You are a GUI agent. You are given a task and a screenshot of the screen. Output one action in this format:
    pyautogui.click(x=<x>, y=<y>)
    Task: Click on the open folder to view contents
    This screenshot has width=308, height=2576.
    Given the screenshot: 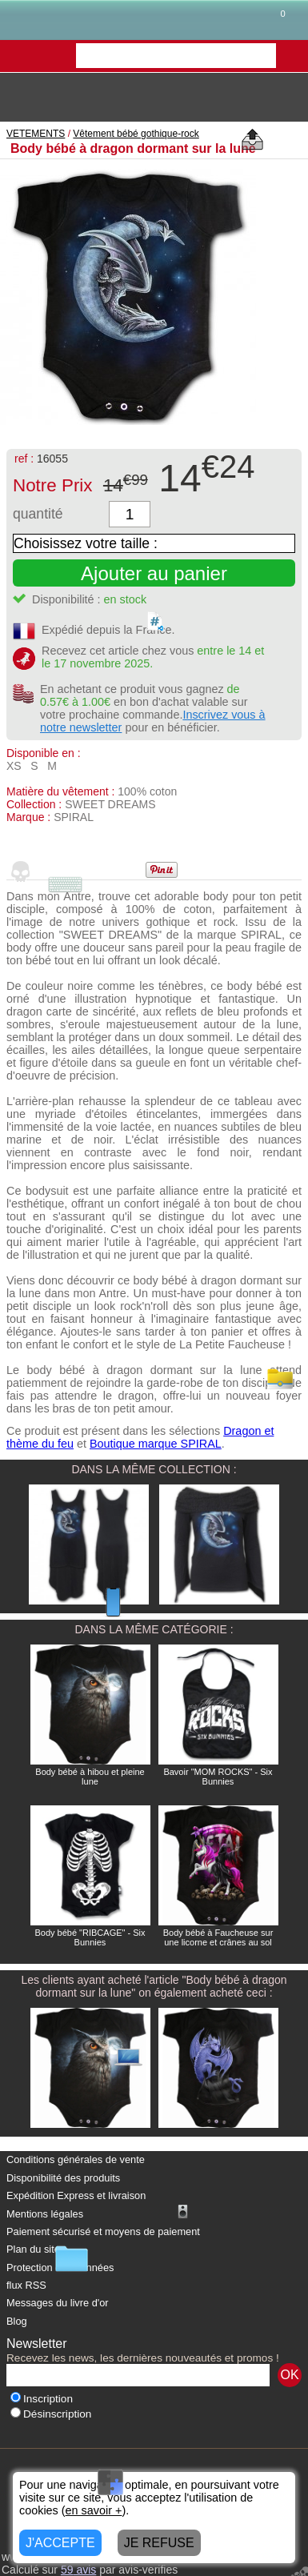 What is the action you would take?
    pyautogui.click(x=71, y=2258)
    